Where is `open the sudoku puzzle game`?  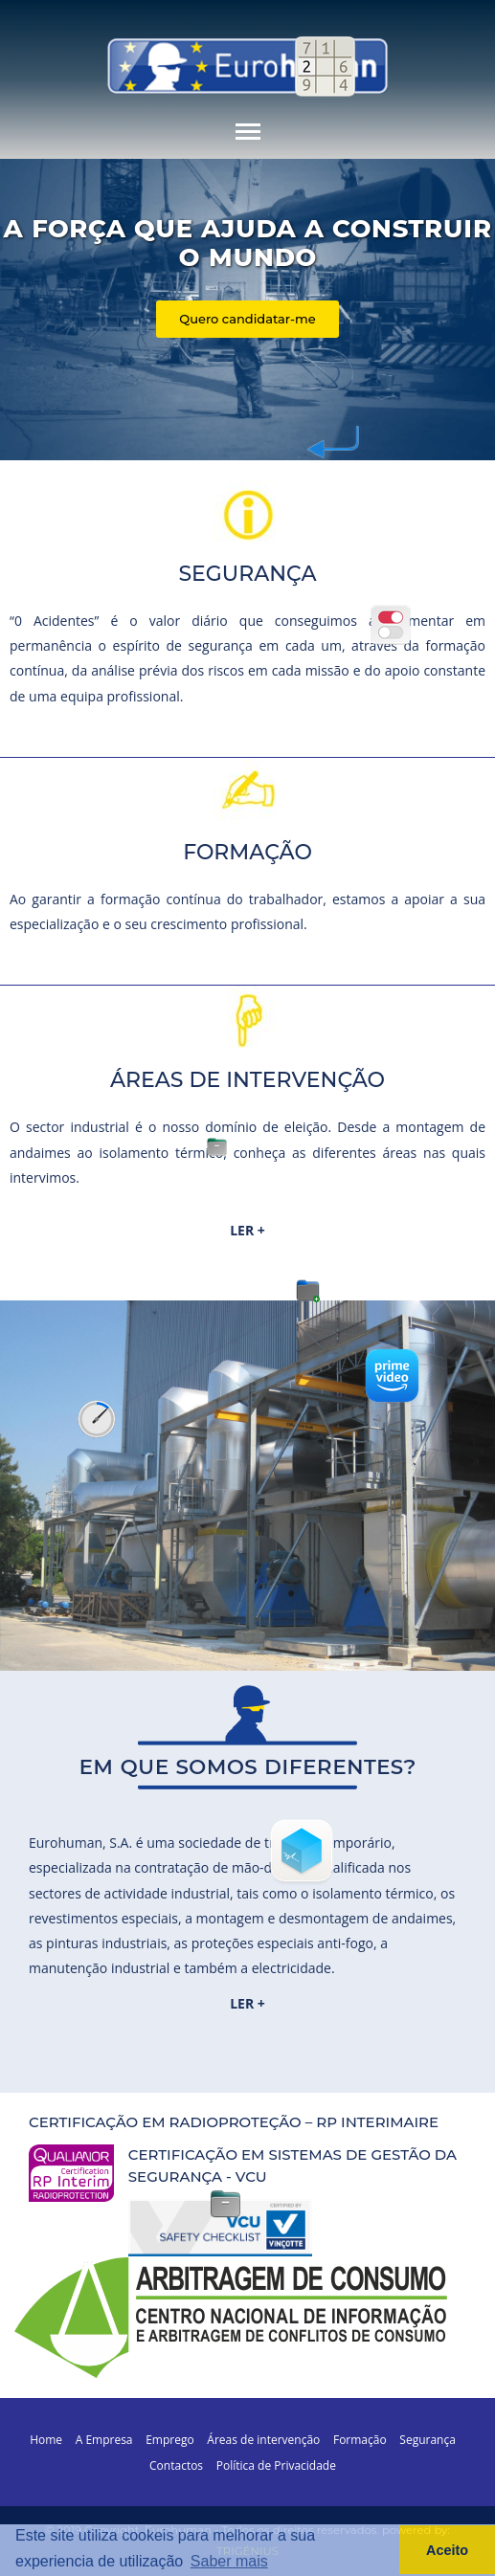 open the sudoku puzzle game is located at coordinates (325, 66).